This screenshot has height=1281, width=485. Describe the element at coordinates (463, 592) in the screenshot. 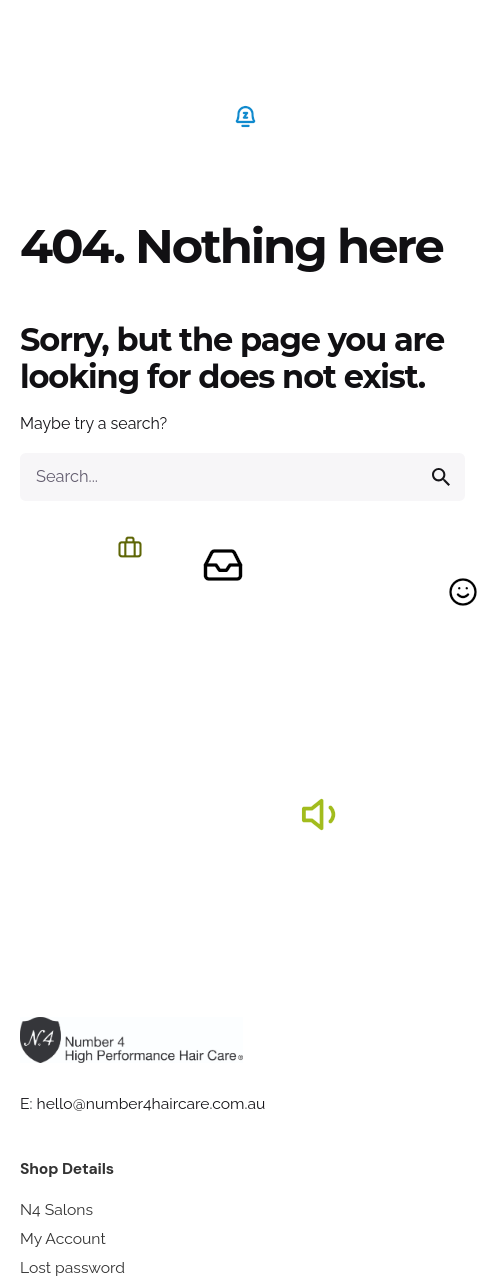

I see `add an emoji or reaction` at that location.